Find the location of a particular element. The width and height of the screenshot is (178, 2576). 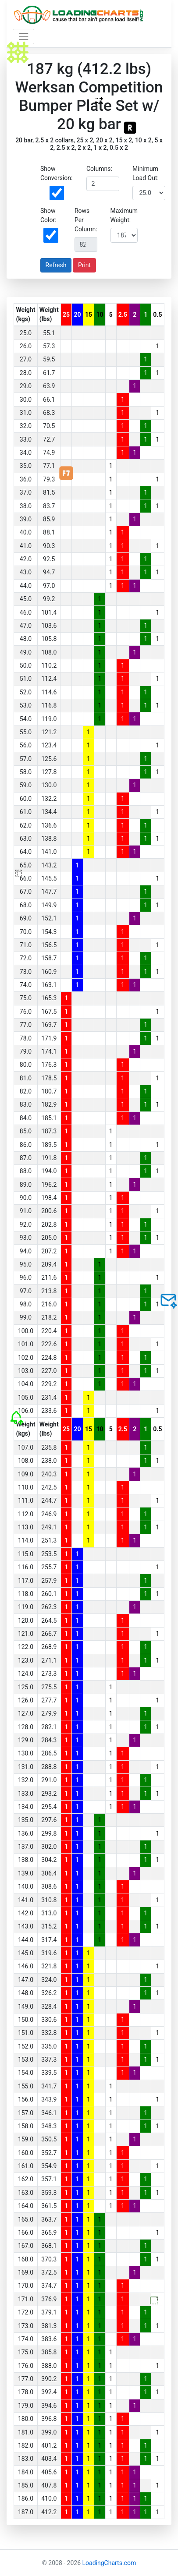

AI-powered email or smart compose feature is located at coordinates (168, 1300).